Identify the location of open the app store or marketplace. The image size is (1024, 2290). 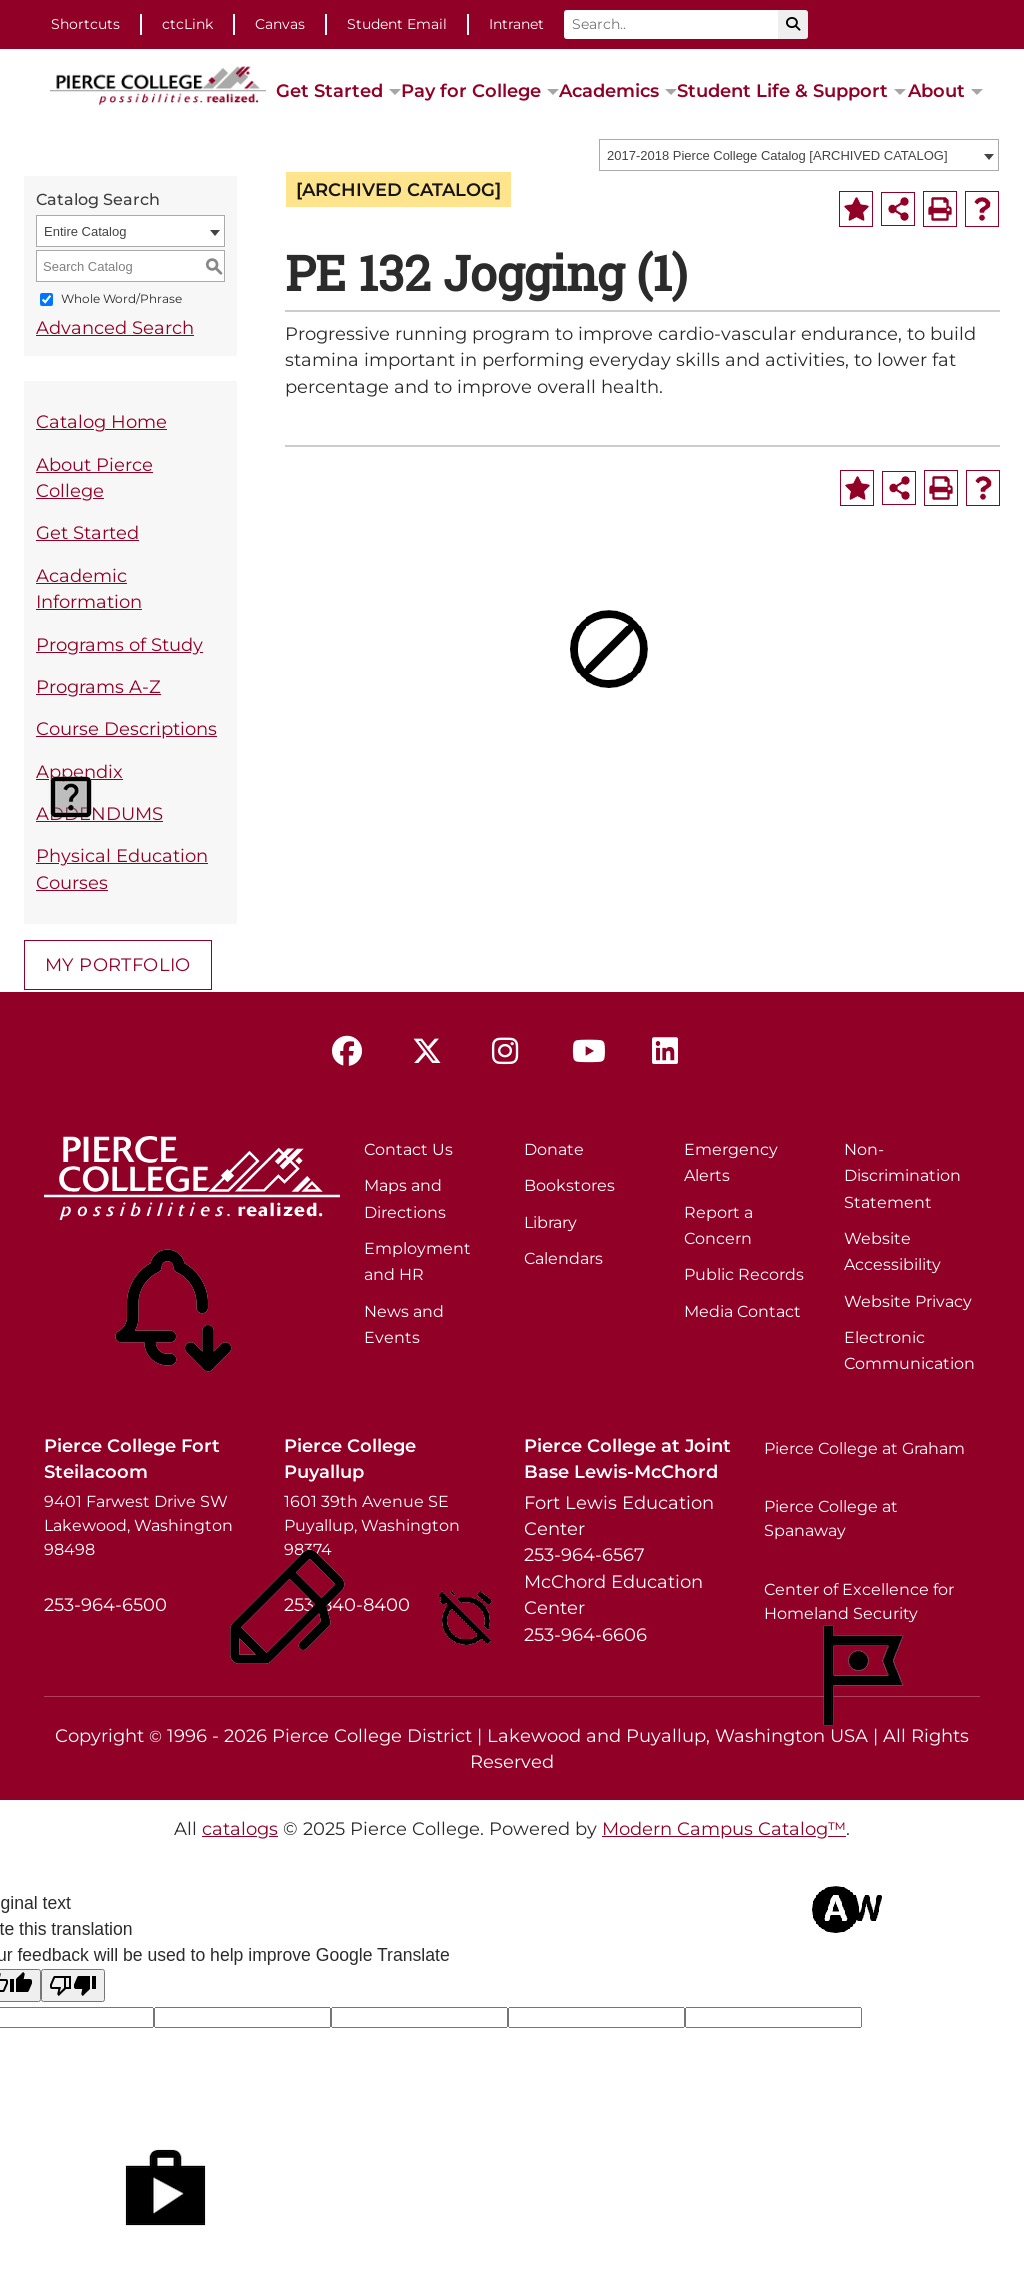
(165, 2189).